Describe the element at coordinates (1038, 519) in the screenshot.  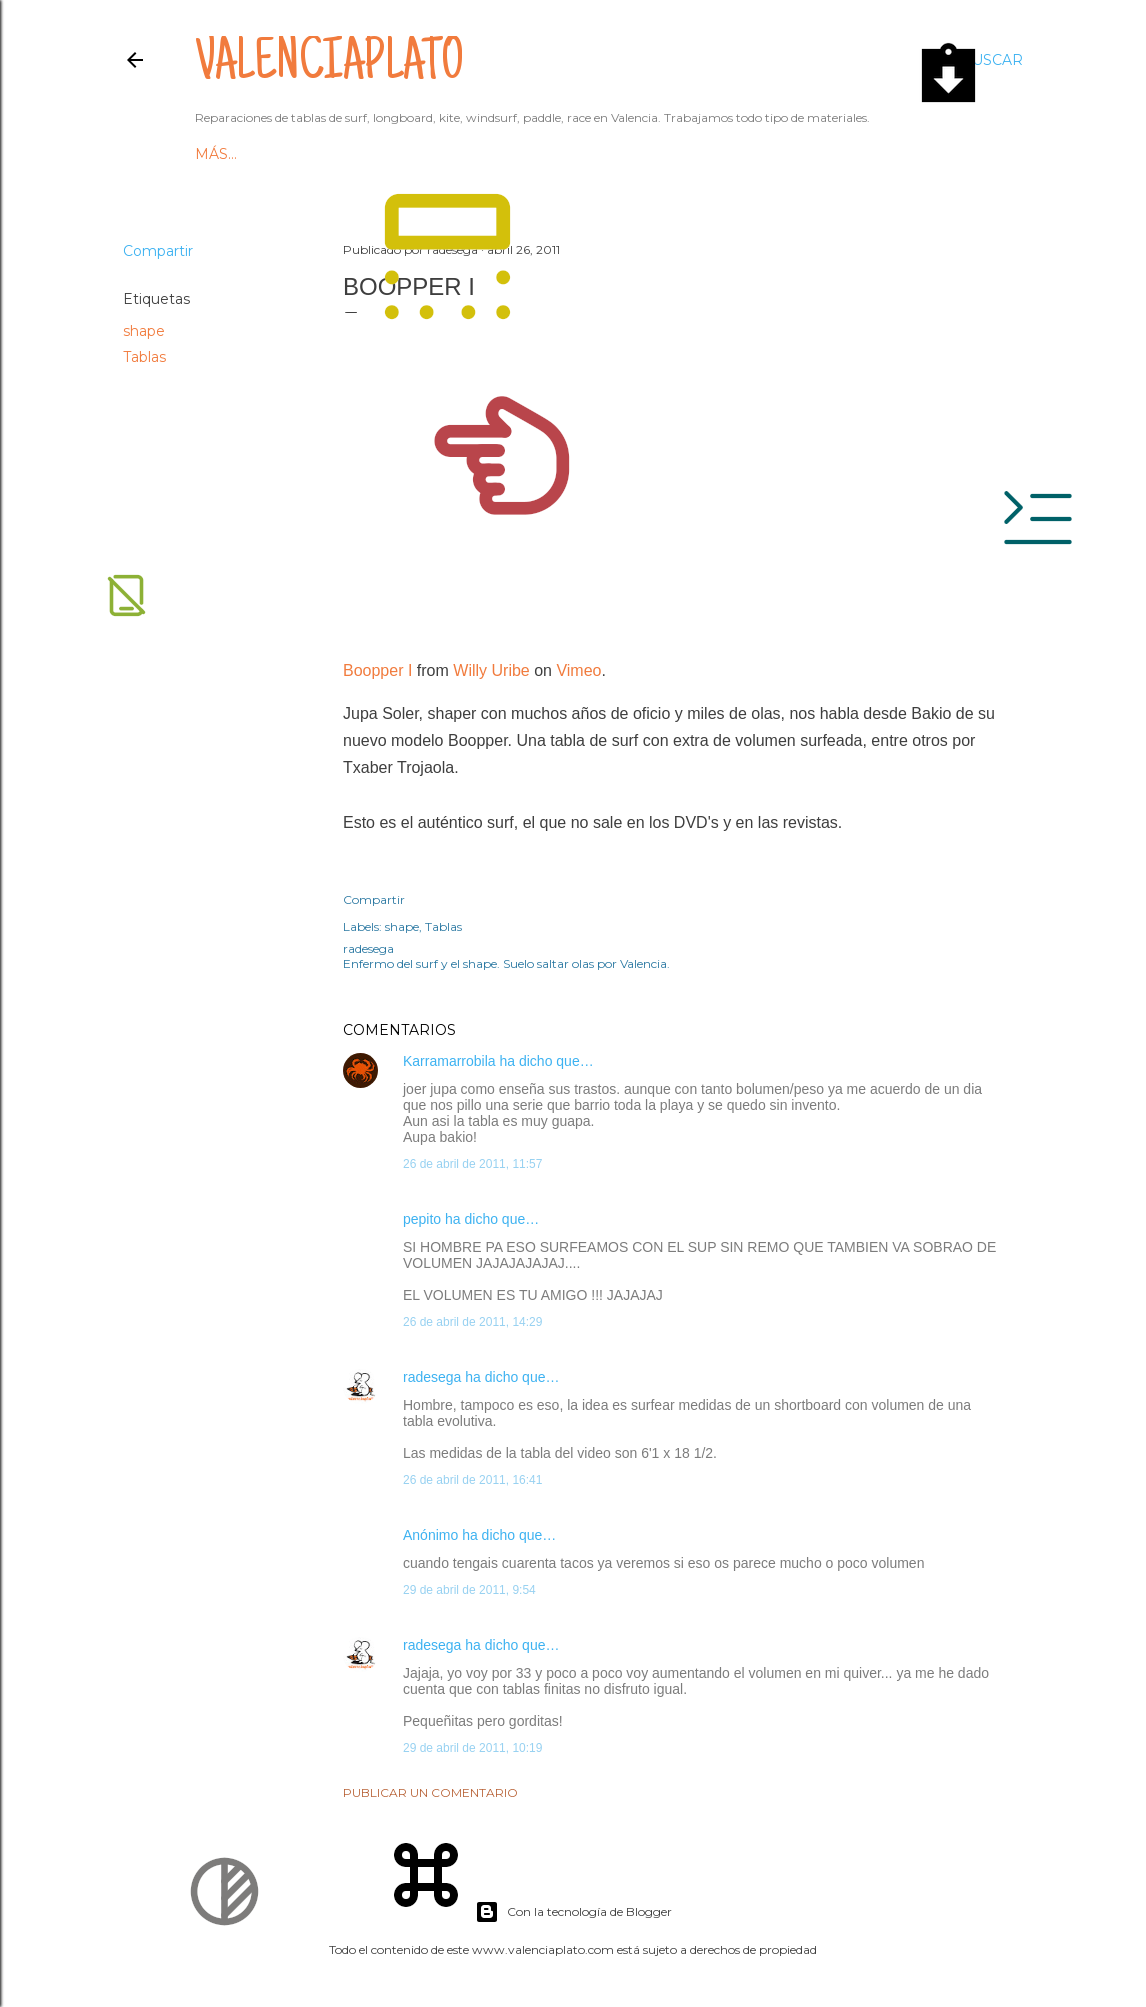
I see `increase text indent level` at that location.